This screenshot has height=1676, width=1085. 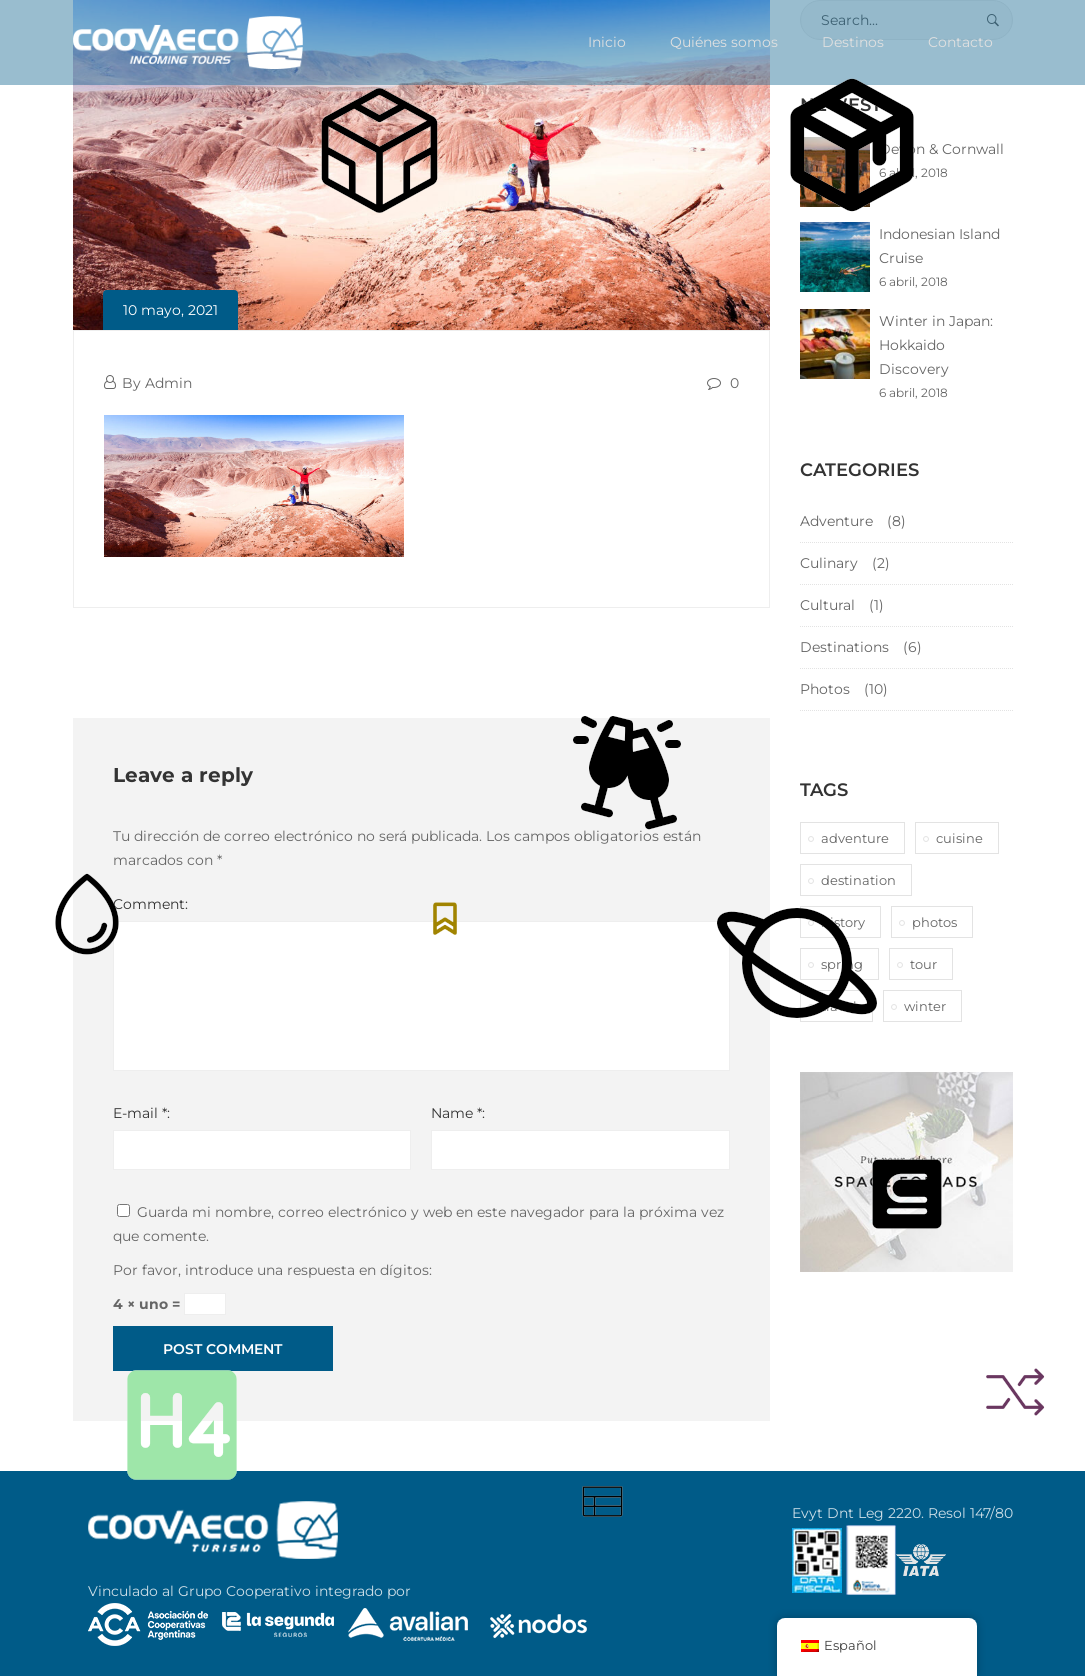 I want to click on shuffle playlist or queue order, so click(x=1014, y=1392).